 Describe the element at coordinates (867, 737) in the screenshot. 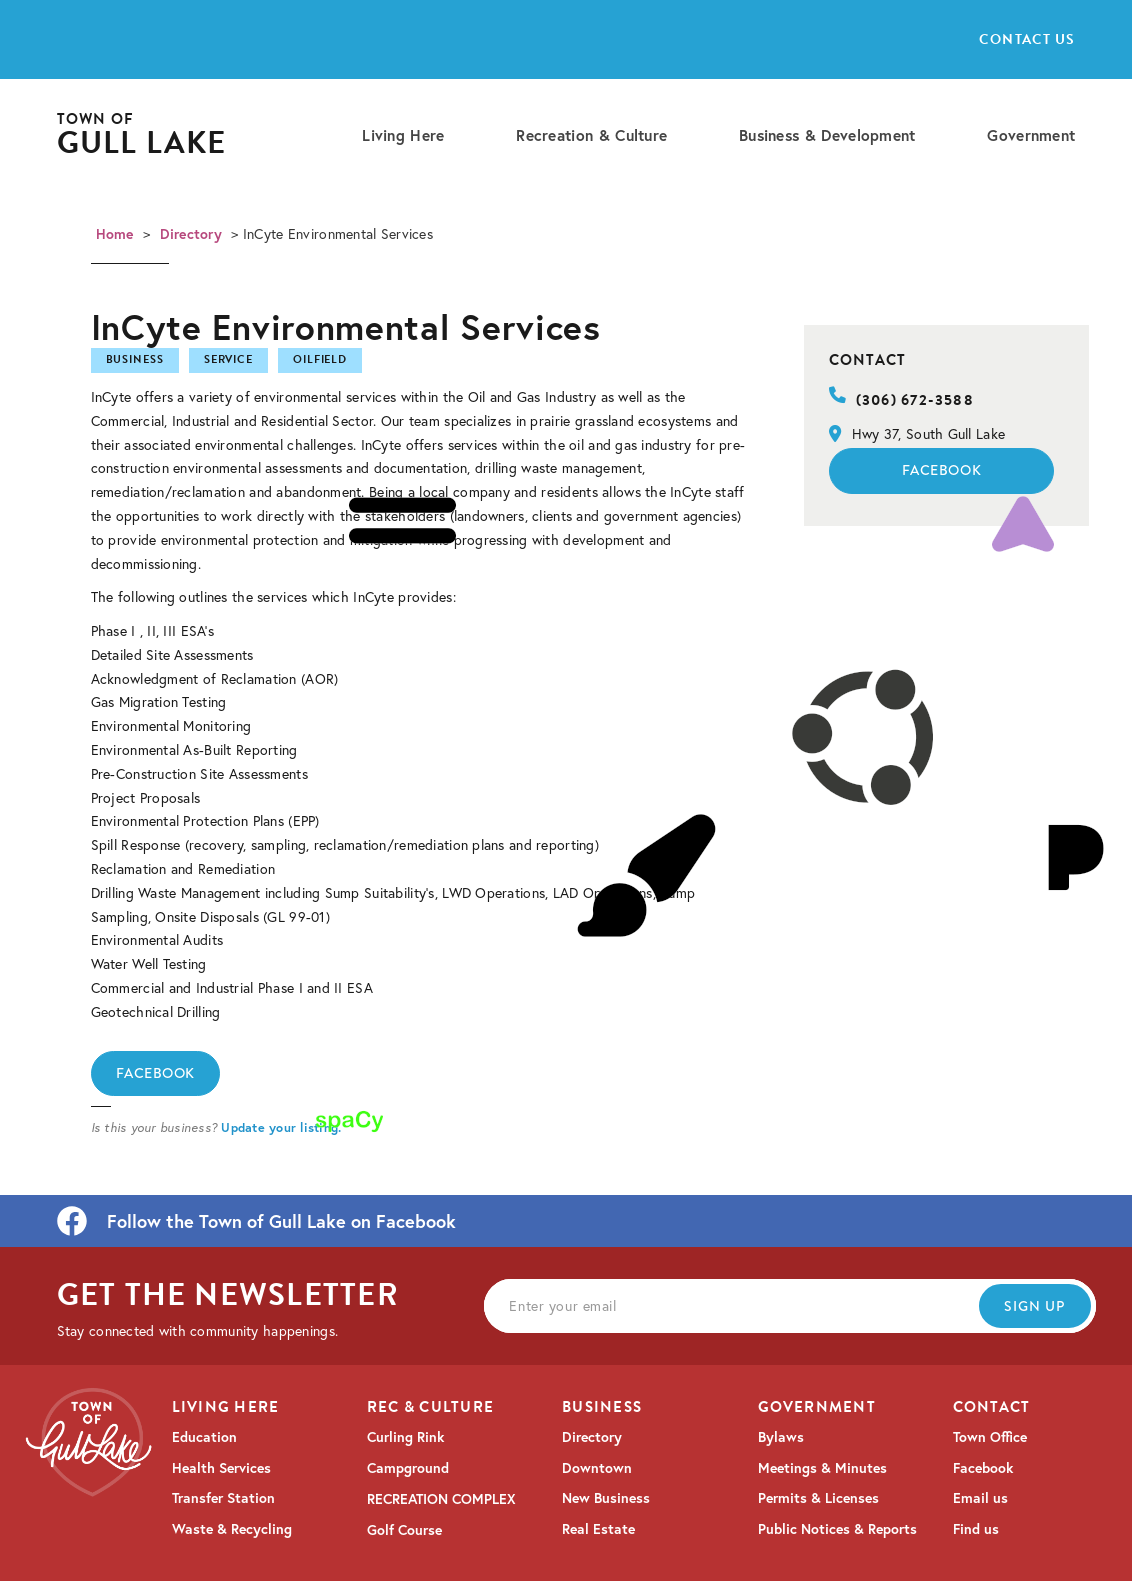

I see `ubuntu operating system logo` at that location.